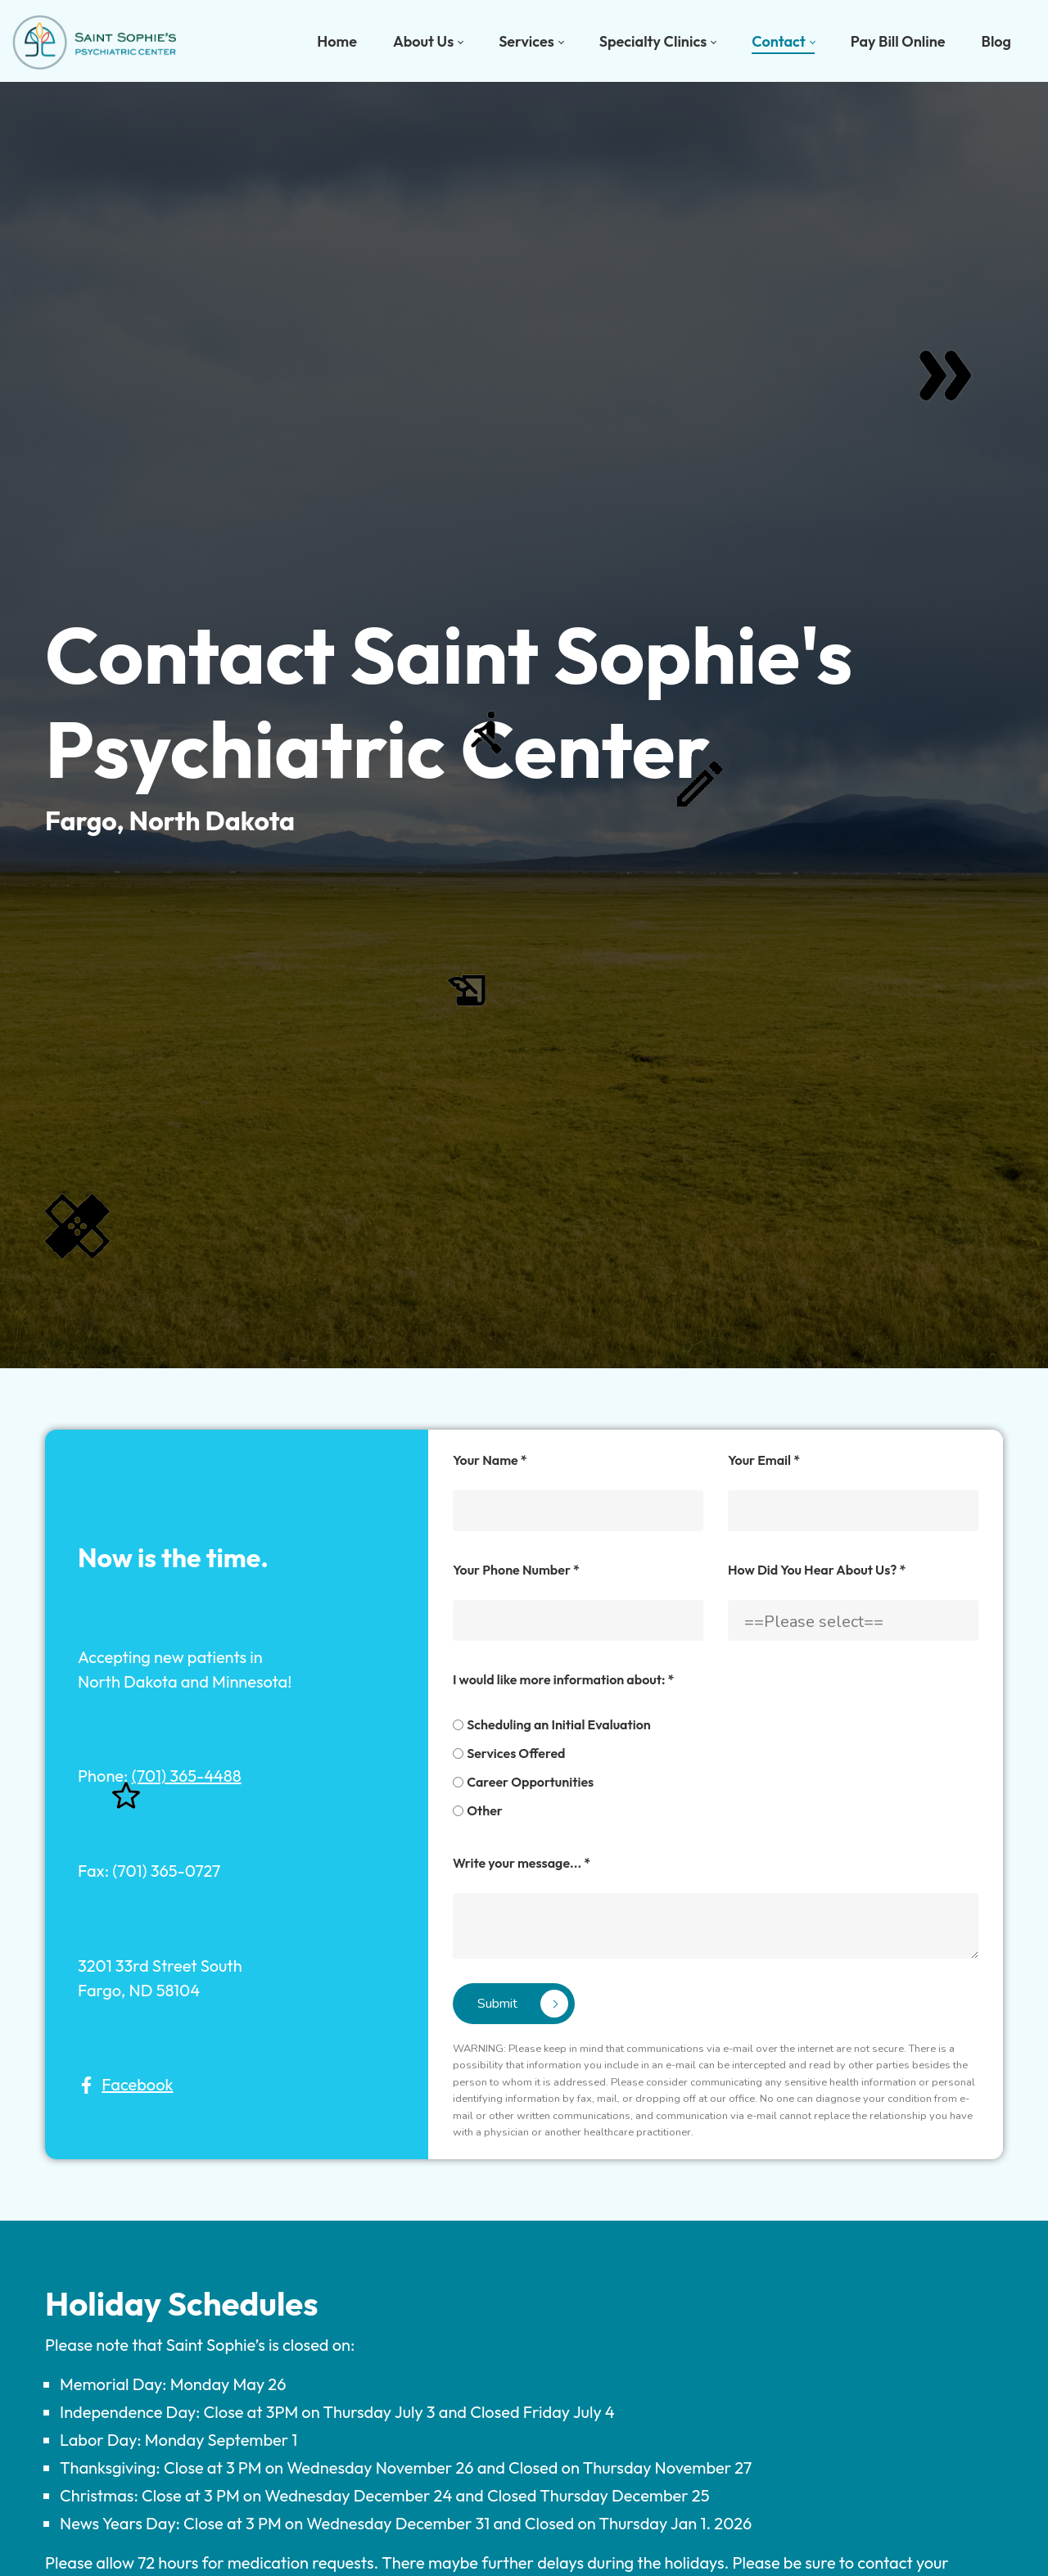  What do you see at coordinates (126, 1796) in the screenshot?
I see `add item to favorites` at bounding box center [126, 1796].